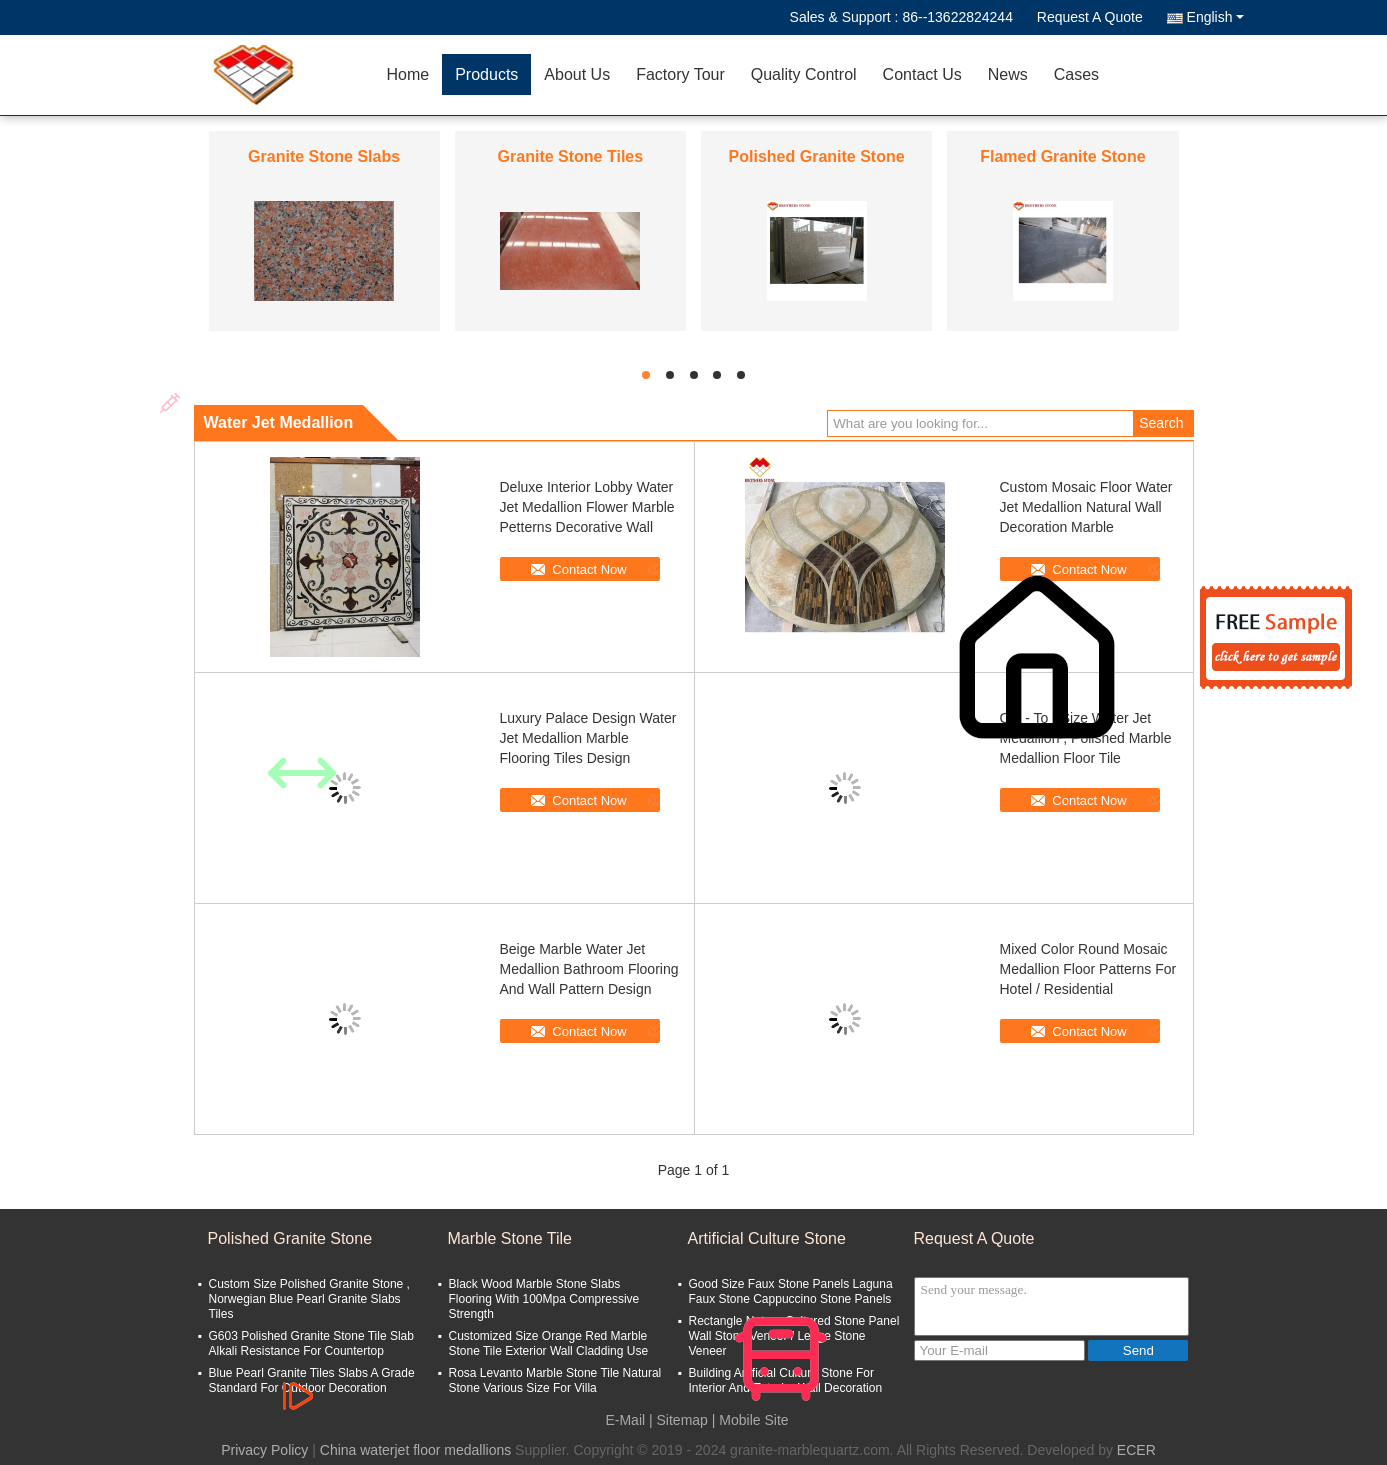 The height and width of the screenshot is (1465, 1387). Describe the element at coordinates (1037, 661) in the screenshot. I see `navigate to home screen` at that location.